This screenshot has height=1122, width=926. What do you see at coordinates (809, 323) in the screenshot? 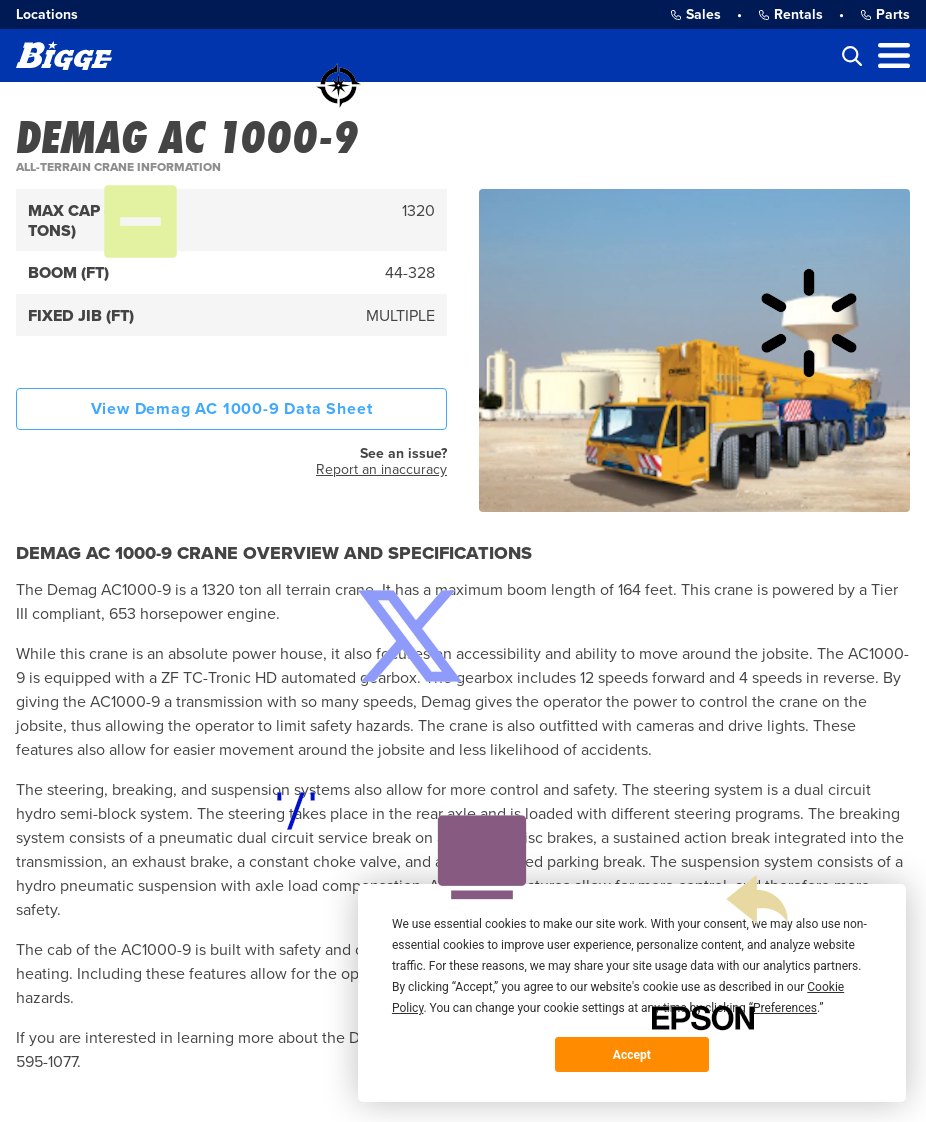
I see `loading content in progress` at bounding box center [809, 323].